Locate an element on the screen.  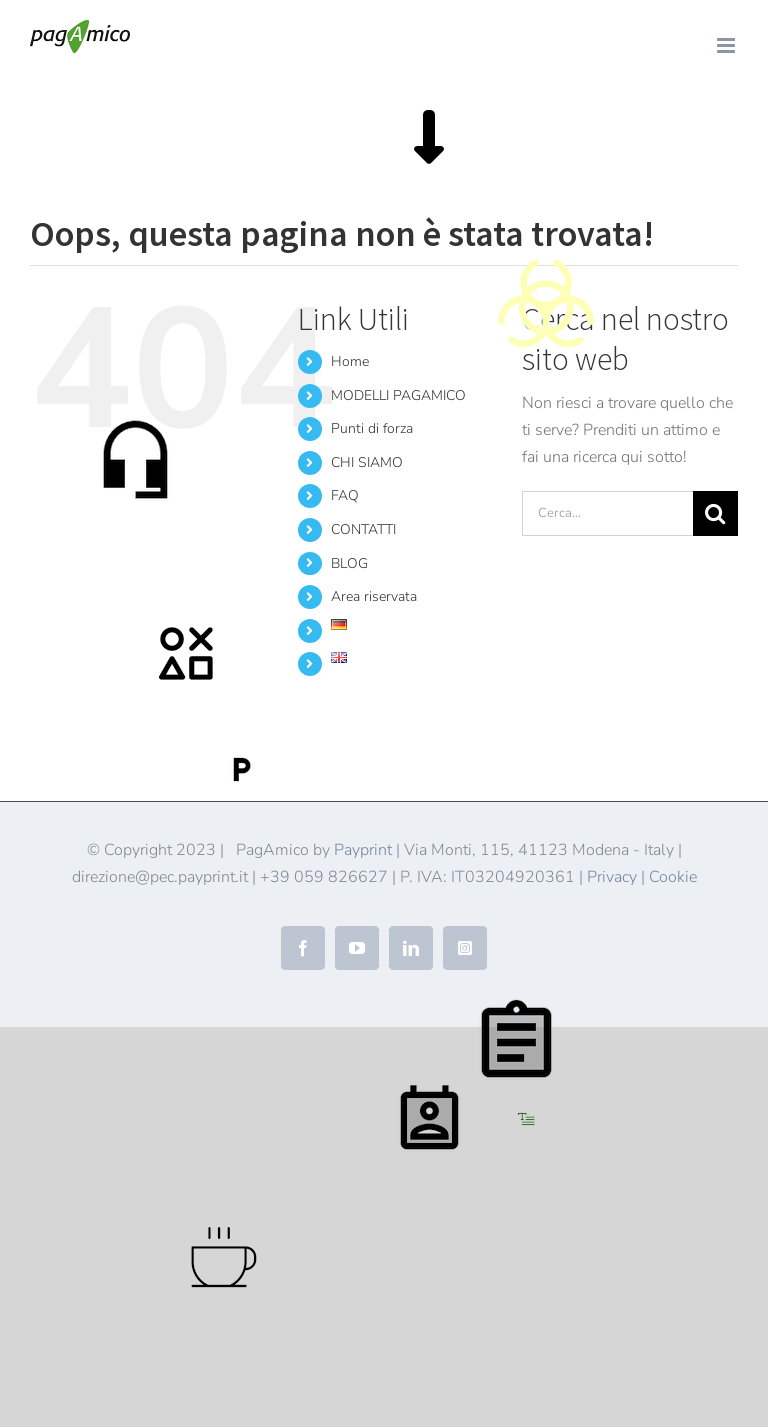
browse icon library or icon picker is located at coordinates (186, 653).